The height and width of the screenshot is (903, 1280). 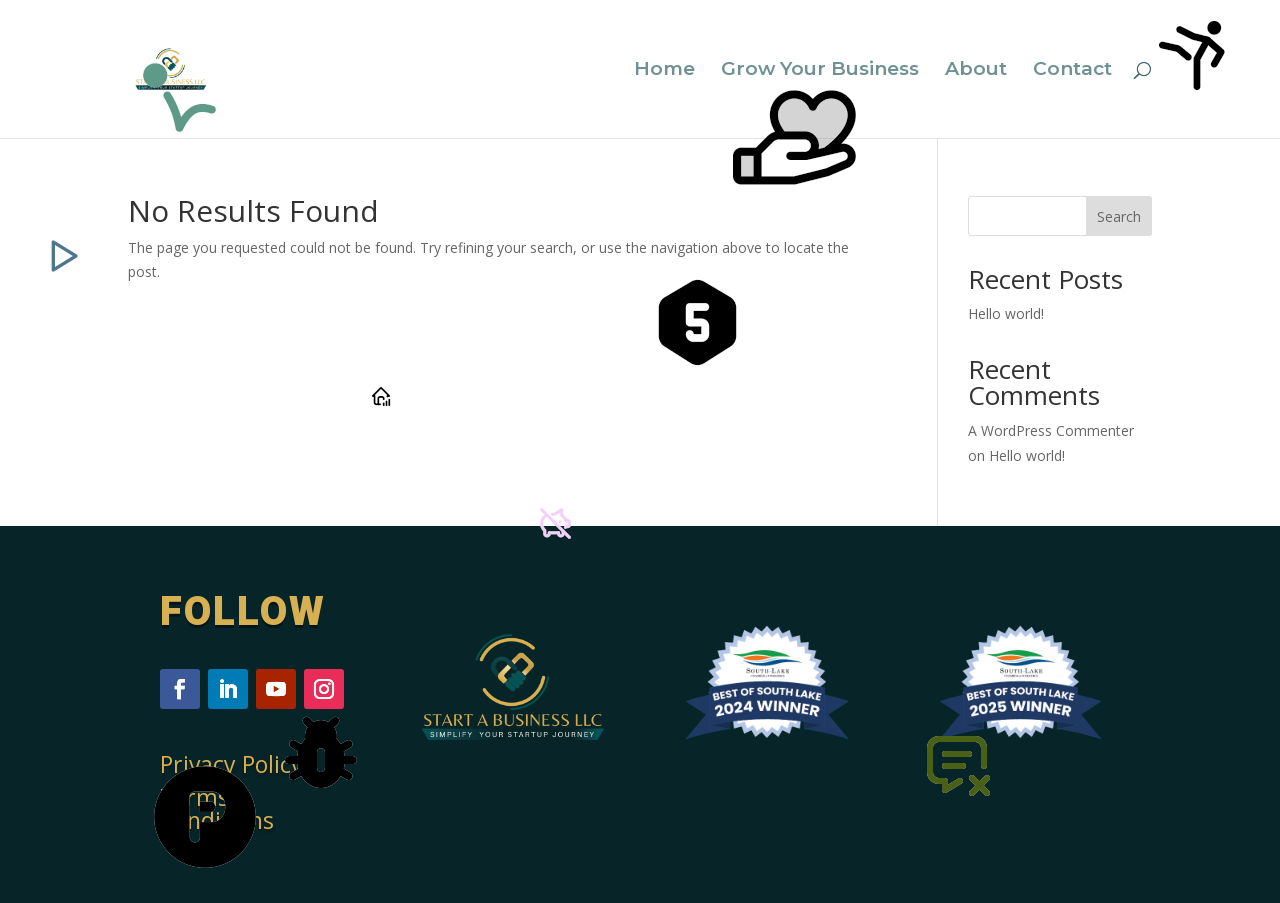 What do you see at coordinates (697, 322) in the screenshot?
I see `step 5 in a multi-step process` at bounding box center [697, 322].